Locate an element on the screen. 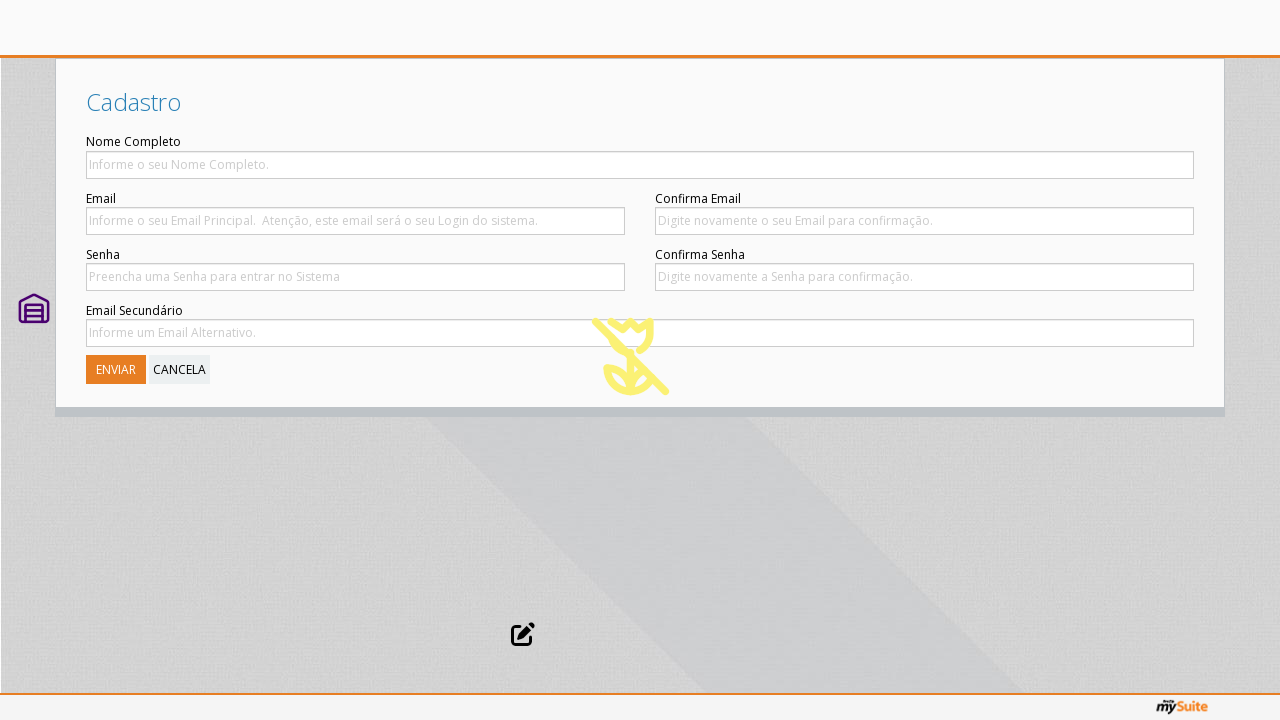 This screenshot has width=1280, height=720. disable macro or close-up camera mode is located at coordinates (630, 356).